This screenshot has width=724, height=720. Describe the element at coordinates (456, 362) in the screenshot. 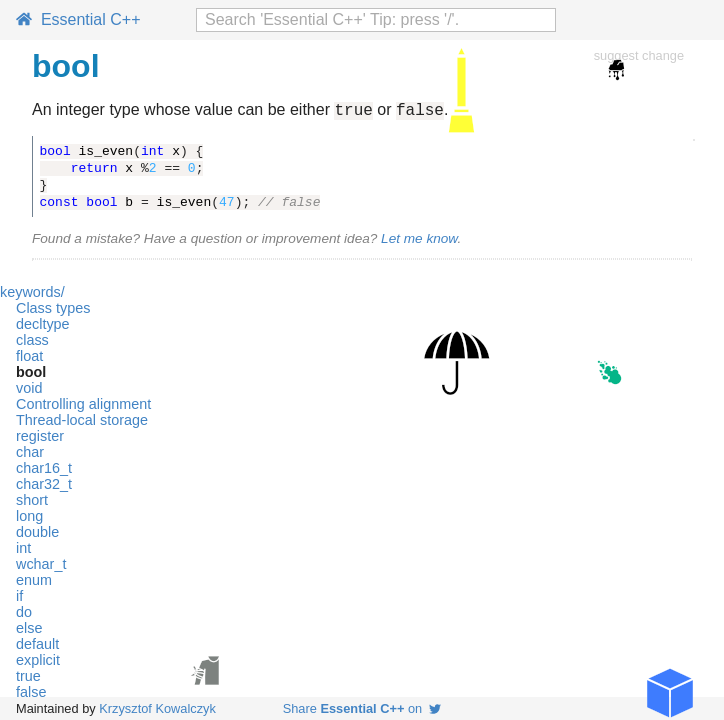

I see `view weather forecast or rain conditions` at that location.